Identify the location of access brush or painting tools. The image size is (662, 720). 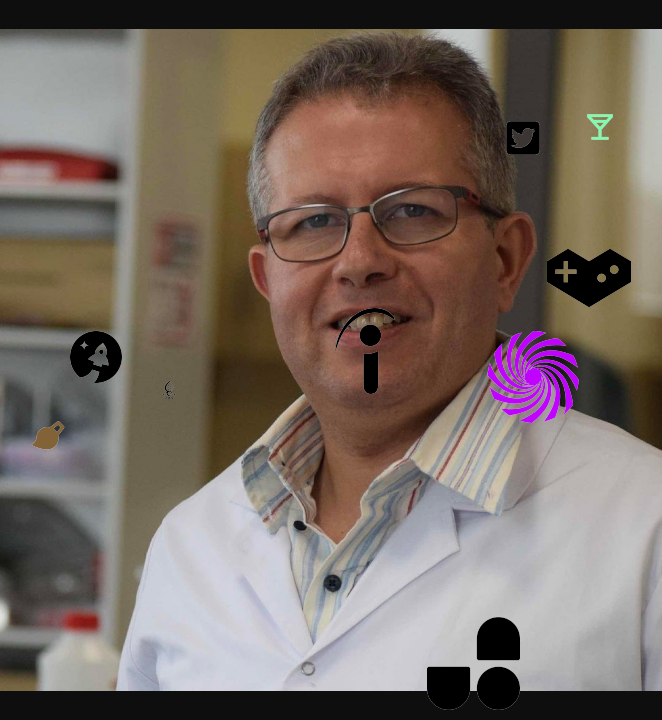
(48, 436).